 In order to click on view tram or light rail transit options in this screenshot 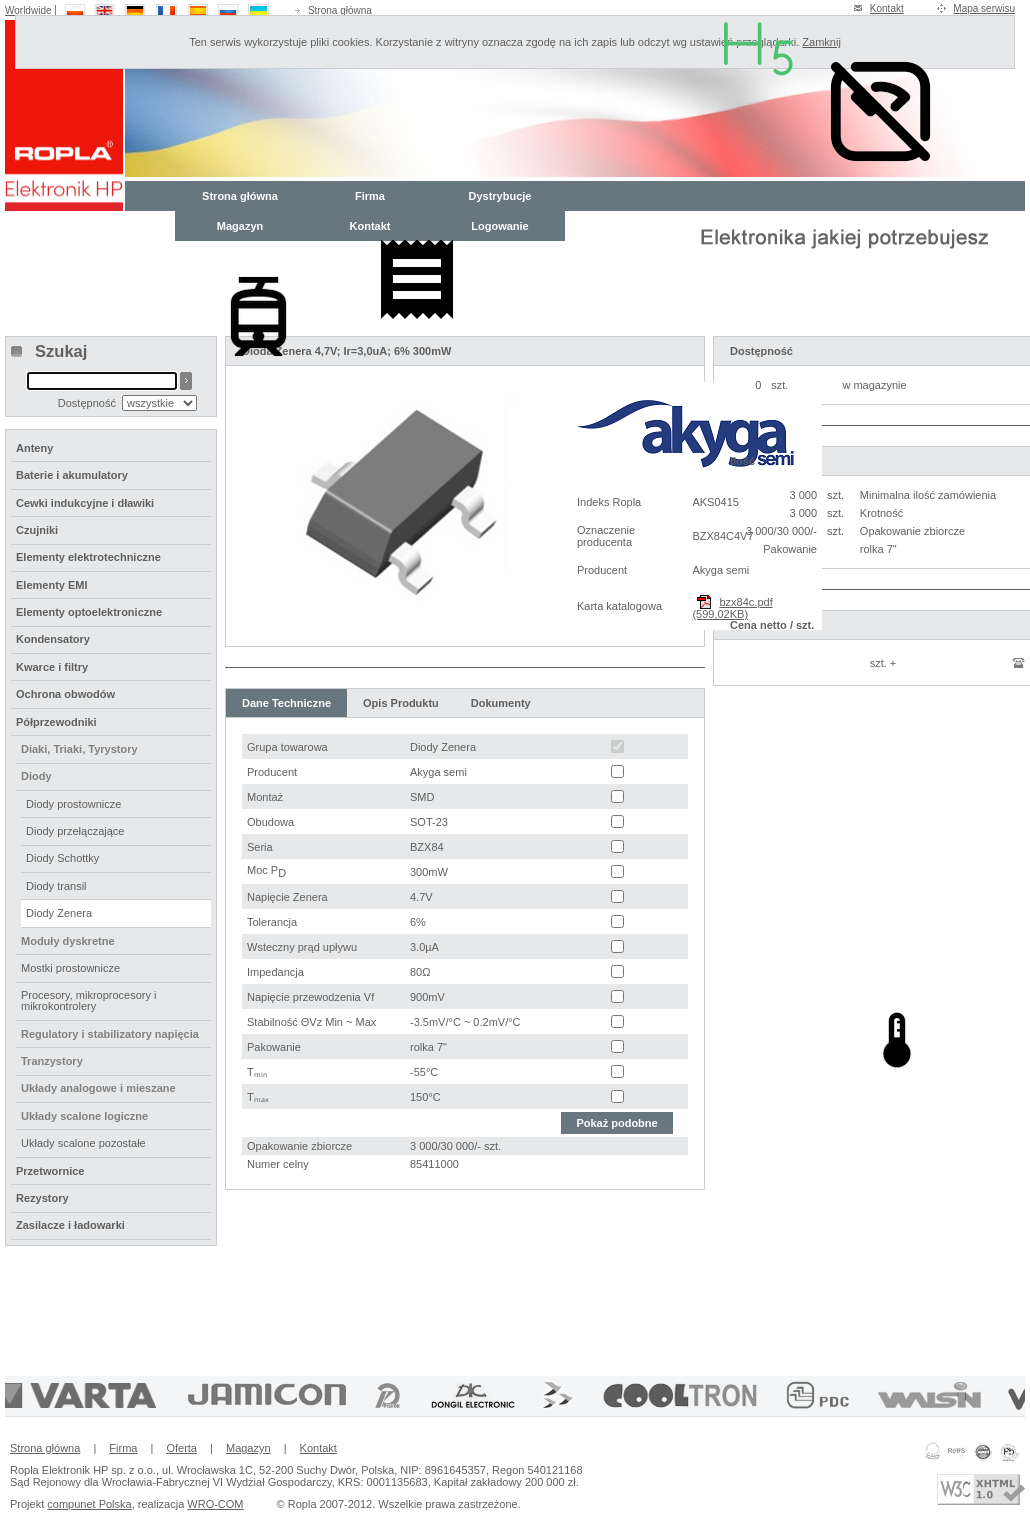, I will do `click(258, 316)`.